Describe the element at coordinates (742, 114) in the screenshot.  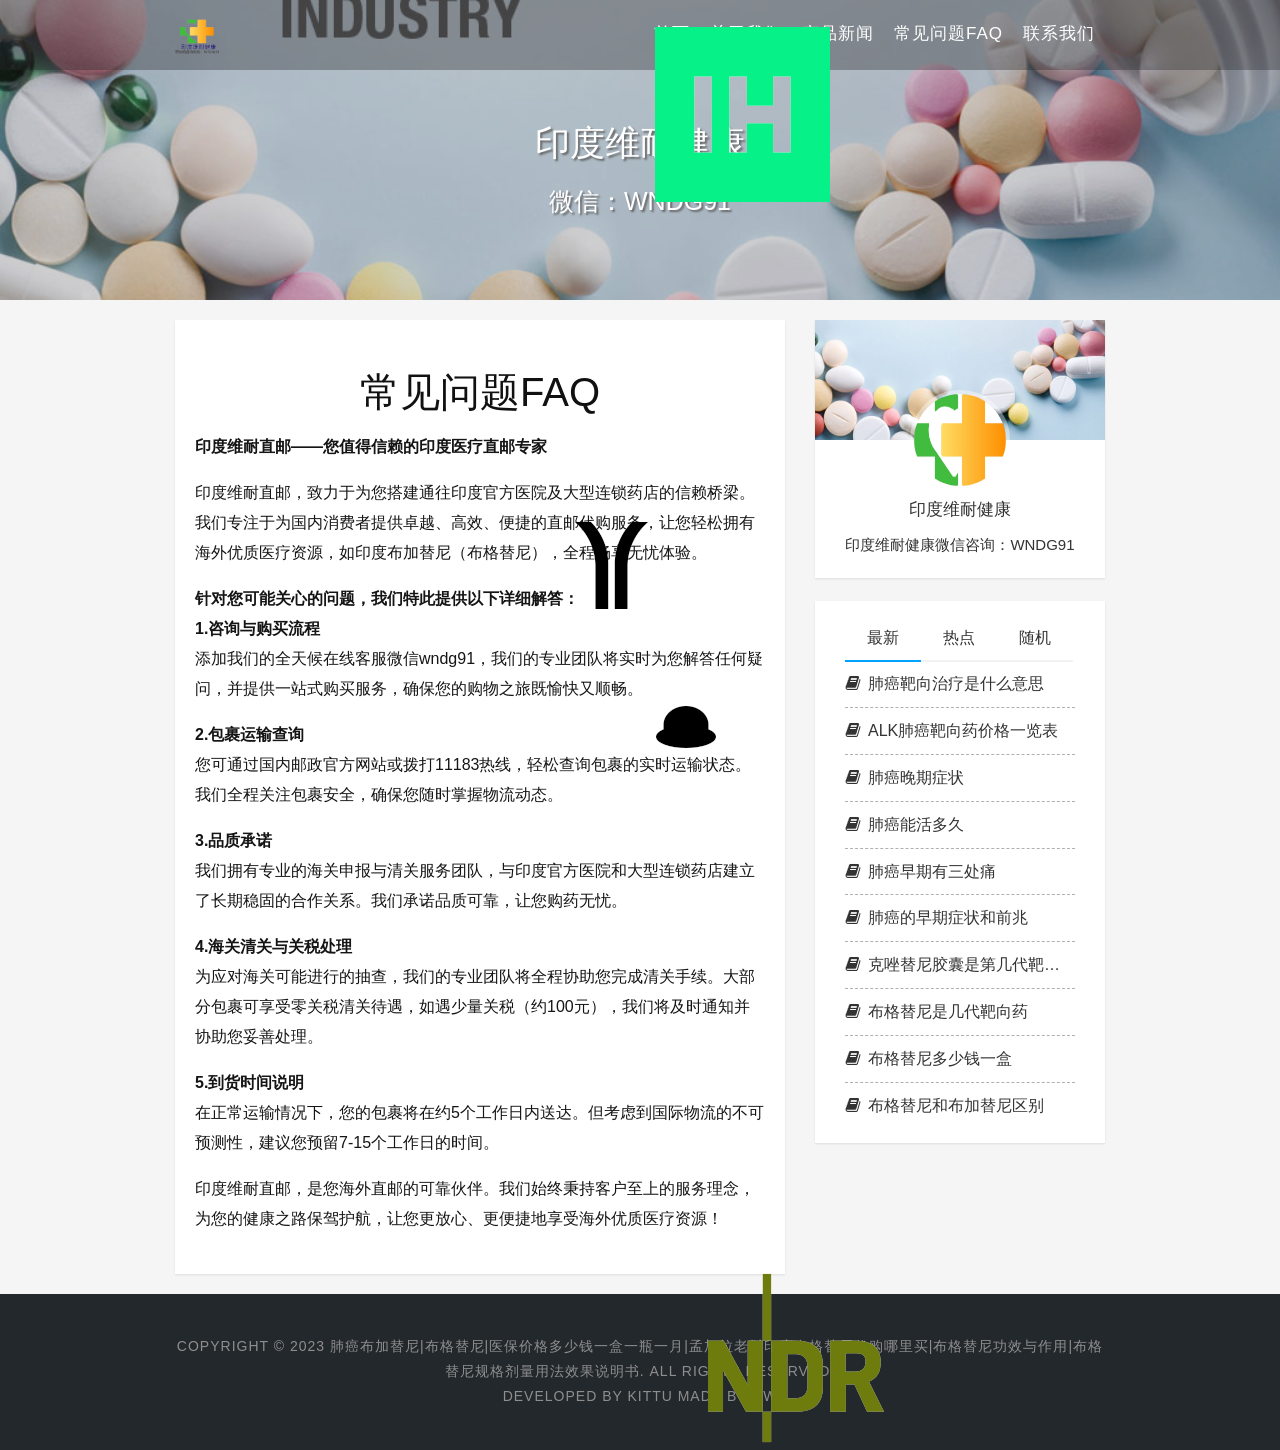
I see `visit the Indie Hackers community` at that location.